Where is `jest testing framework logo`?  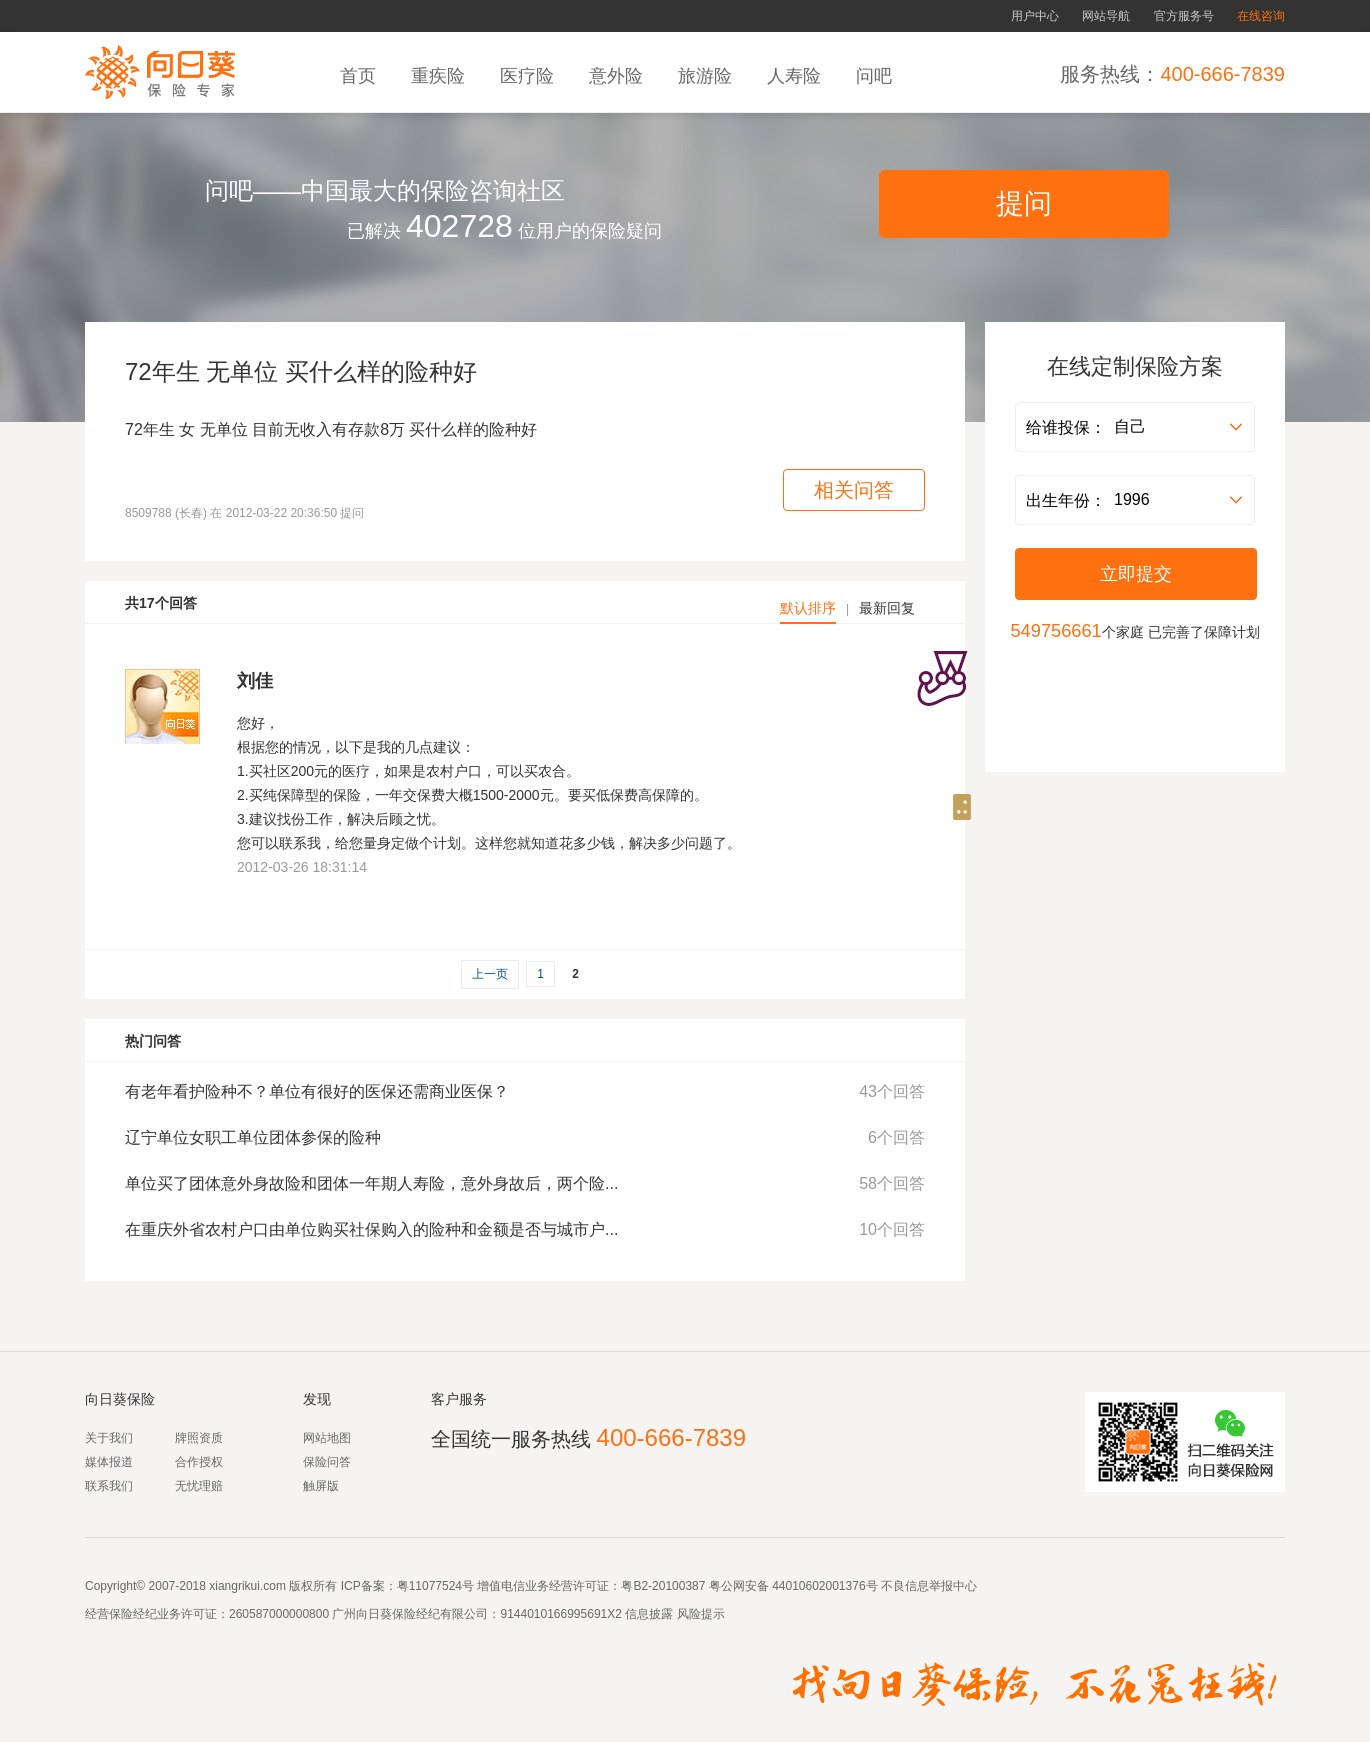 jest testing framework logo is located at coordinates (942, 678).